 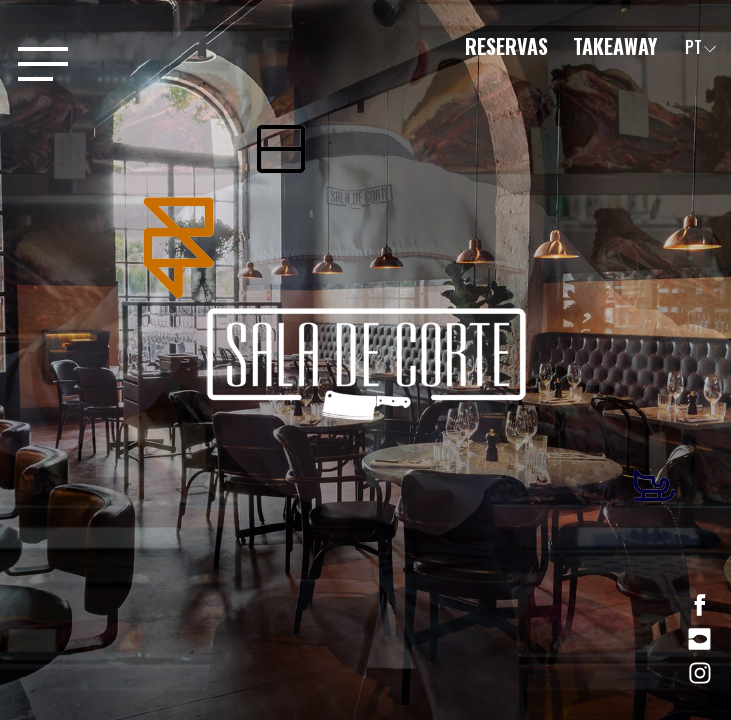 What do you see at coordinates (653, 485) in the screenshot?
I see `seasonal holiday theme or decoration` at bounding box center [653, 485].